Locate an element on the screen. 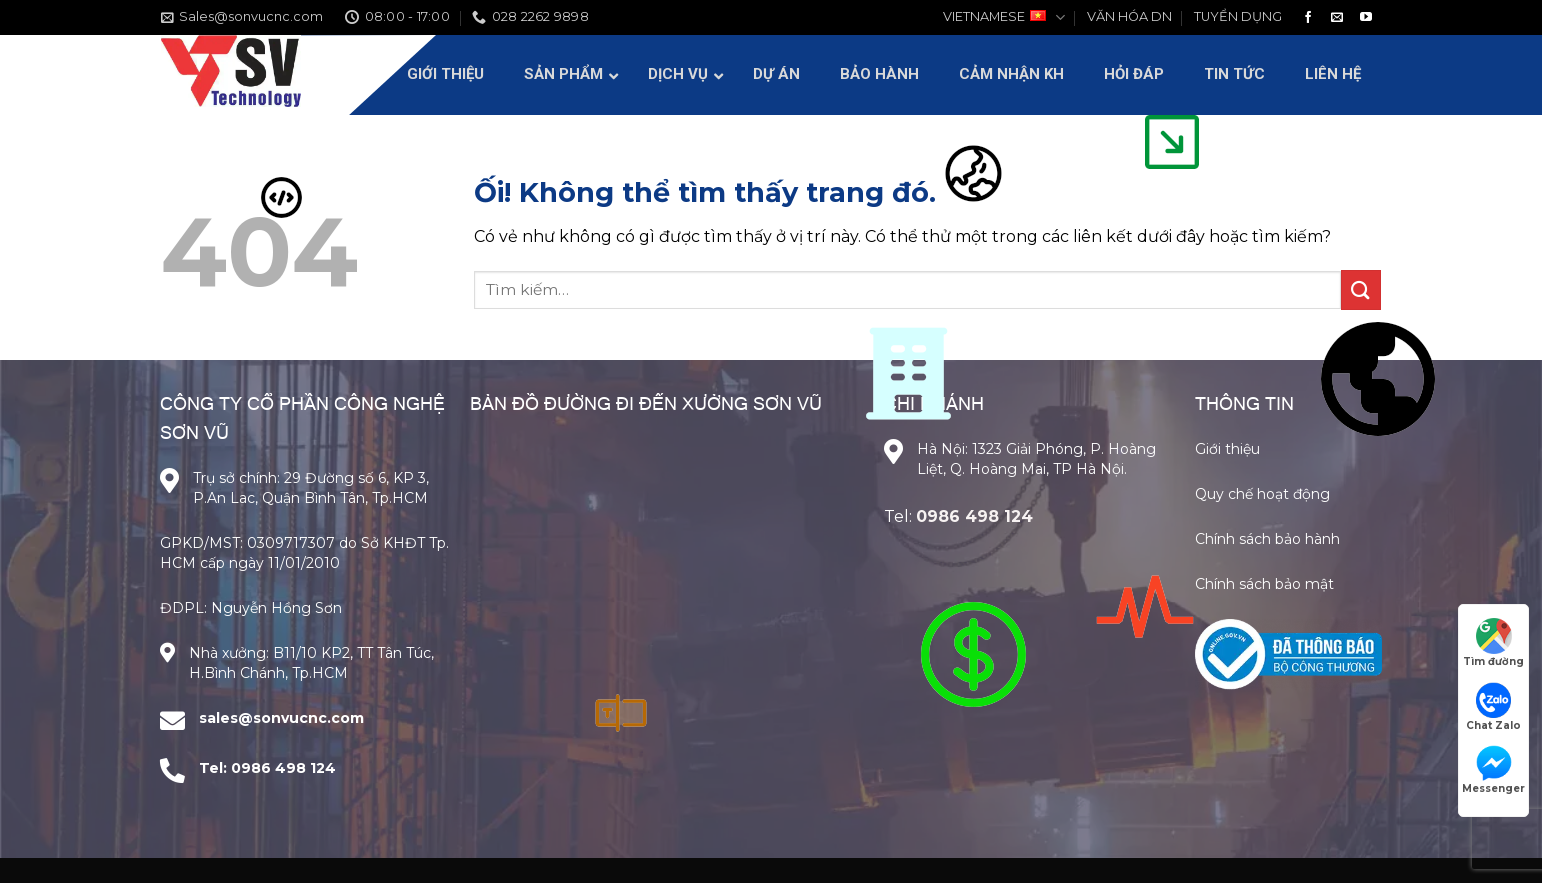 The width and height of the screenshot is (1542, 883). switch to asia-australia region is located at coordinates (973, 173).